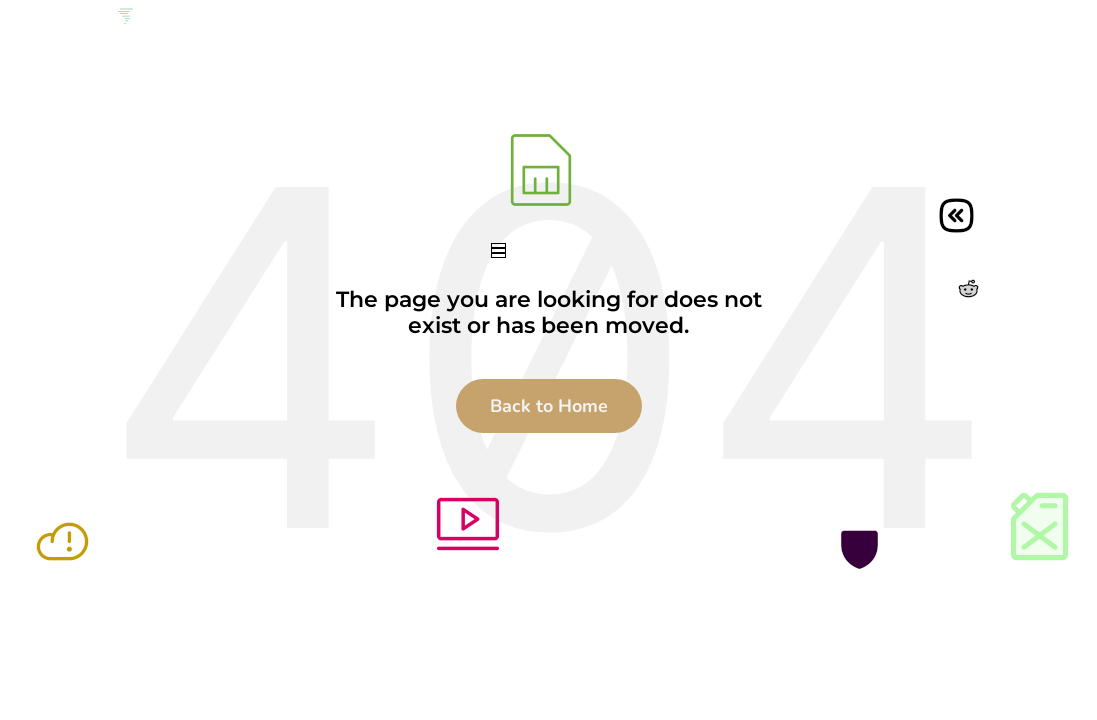 The height and width of the screenshot is (720, 1097). Describe the element at coordinates (468, 524) in the screenshot. I see `play or watch a video` at that location.